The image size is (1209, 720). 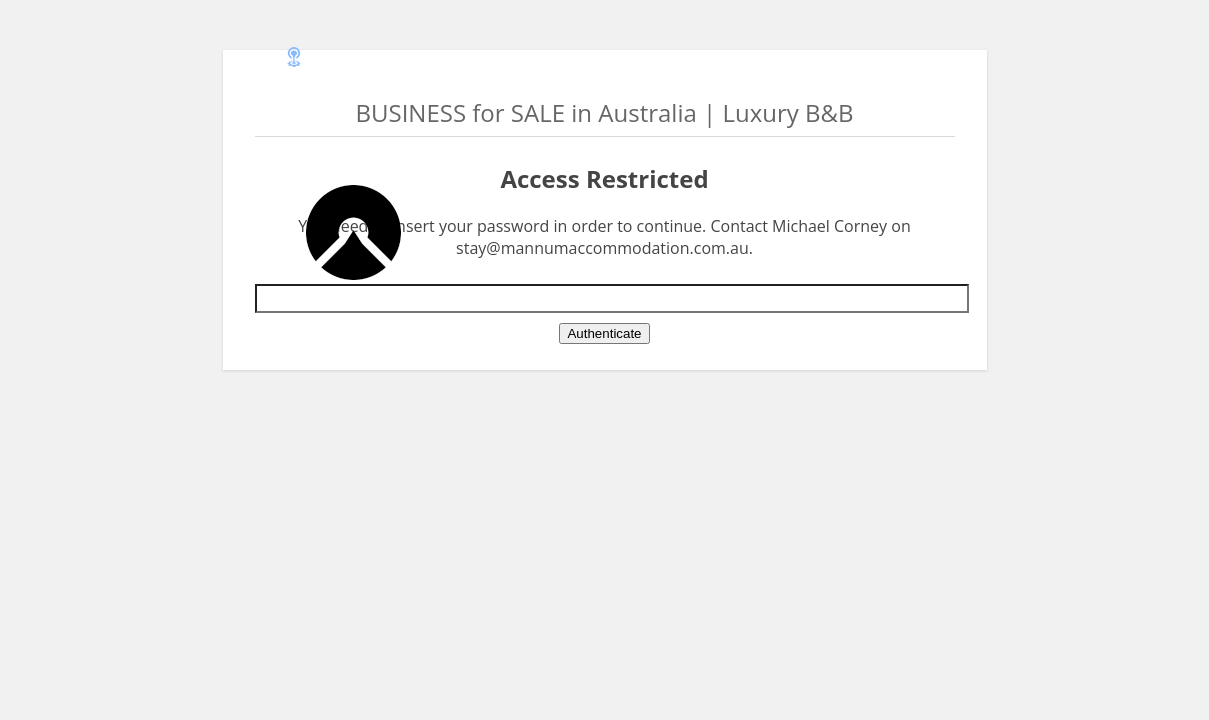 What do you see at coordinates (353, 232) in the screenshot?
I see `open the komoot app` at bounding box center [353, 232].